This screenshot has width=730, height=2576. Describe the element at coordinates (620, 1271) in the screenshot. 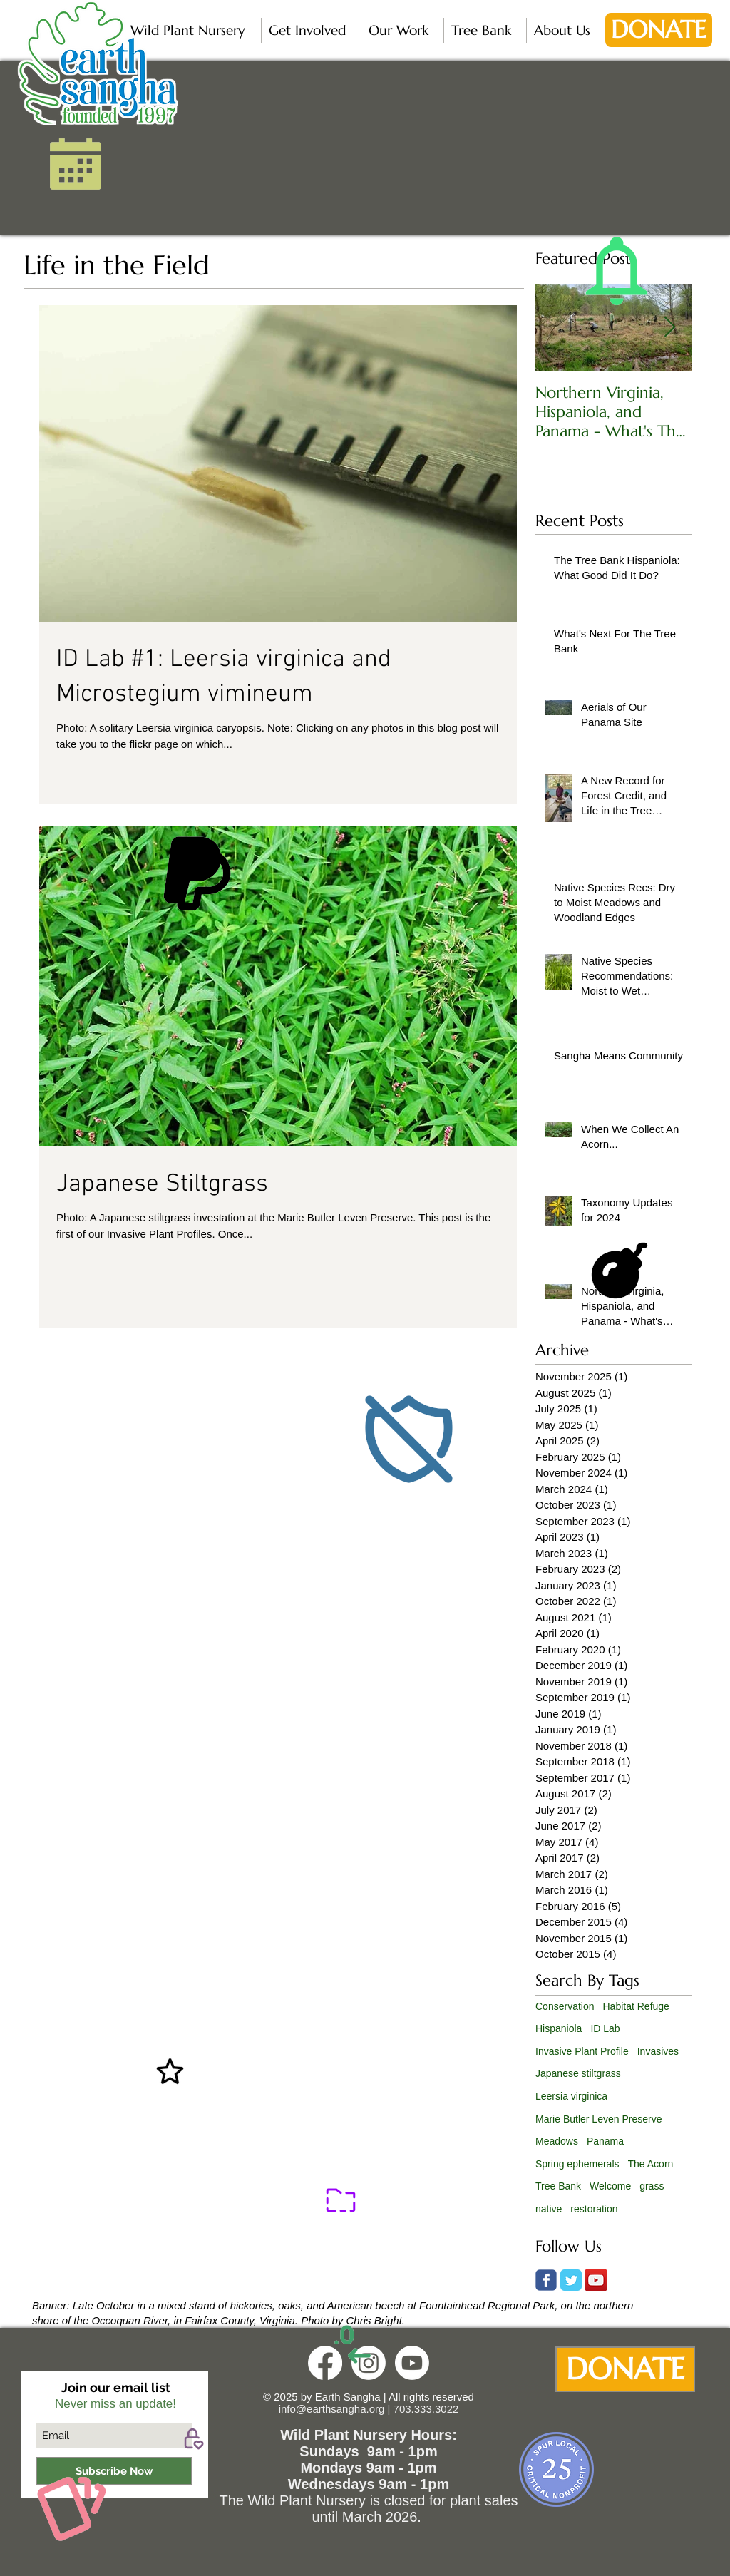

I see `delete all data or perform destructive action` at that location.